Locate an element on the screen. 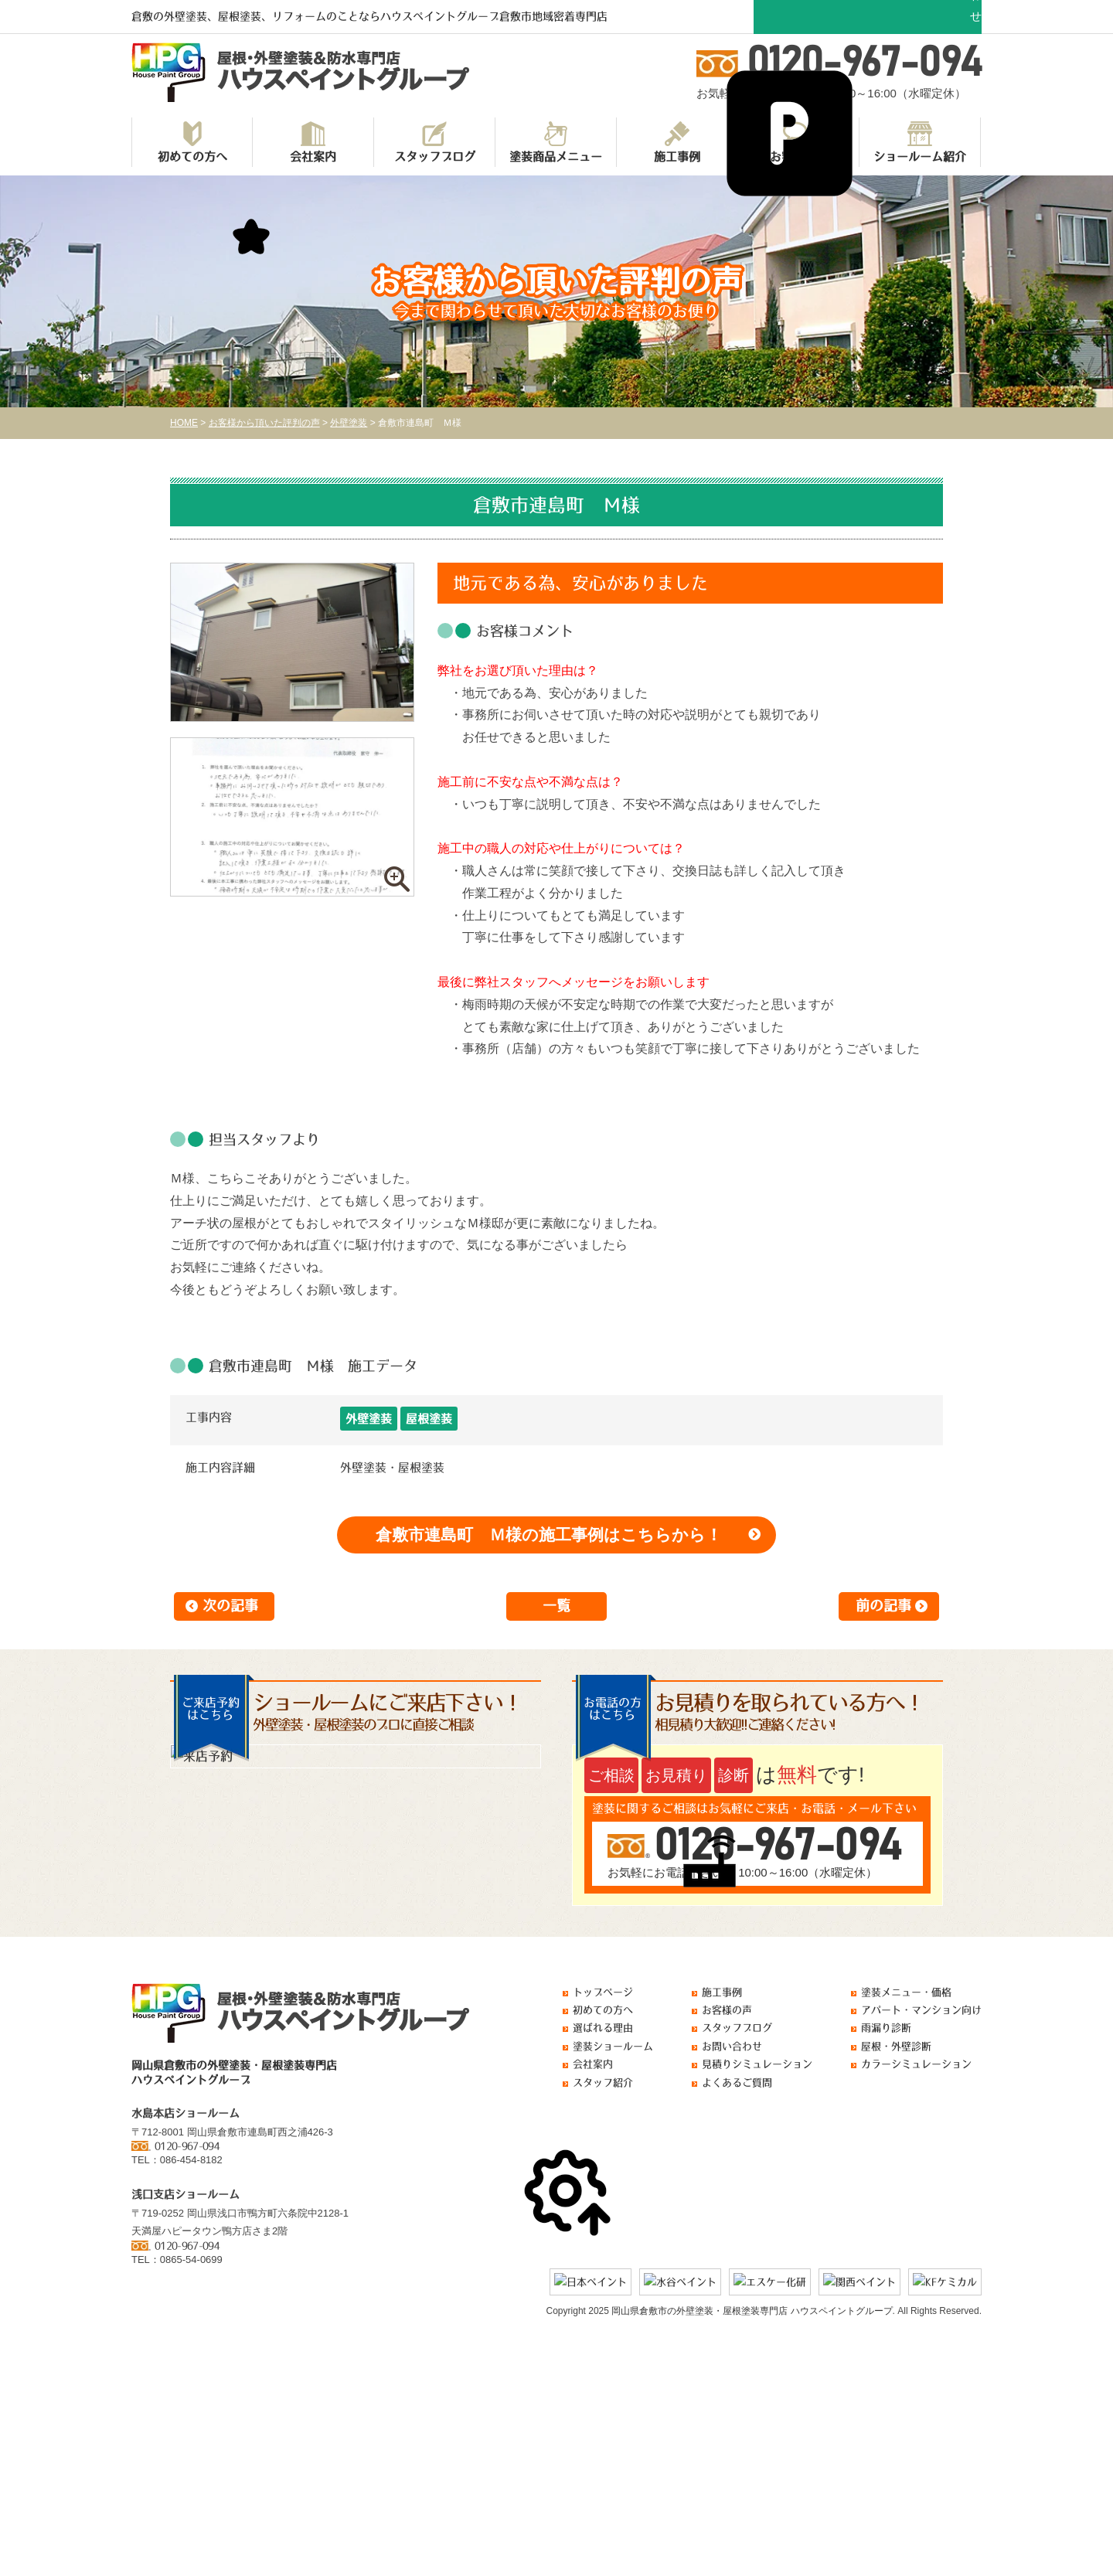 This screenshot has height=2576, width=1113. access router or network device settings is located at coordinates (710, 1861).